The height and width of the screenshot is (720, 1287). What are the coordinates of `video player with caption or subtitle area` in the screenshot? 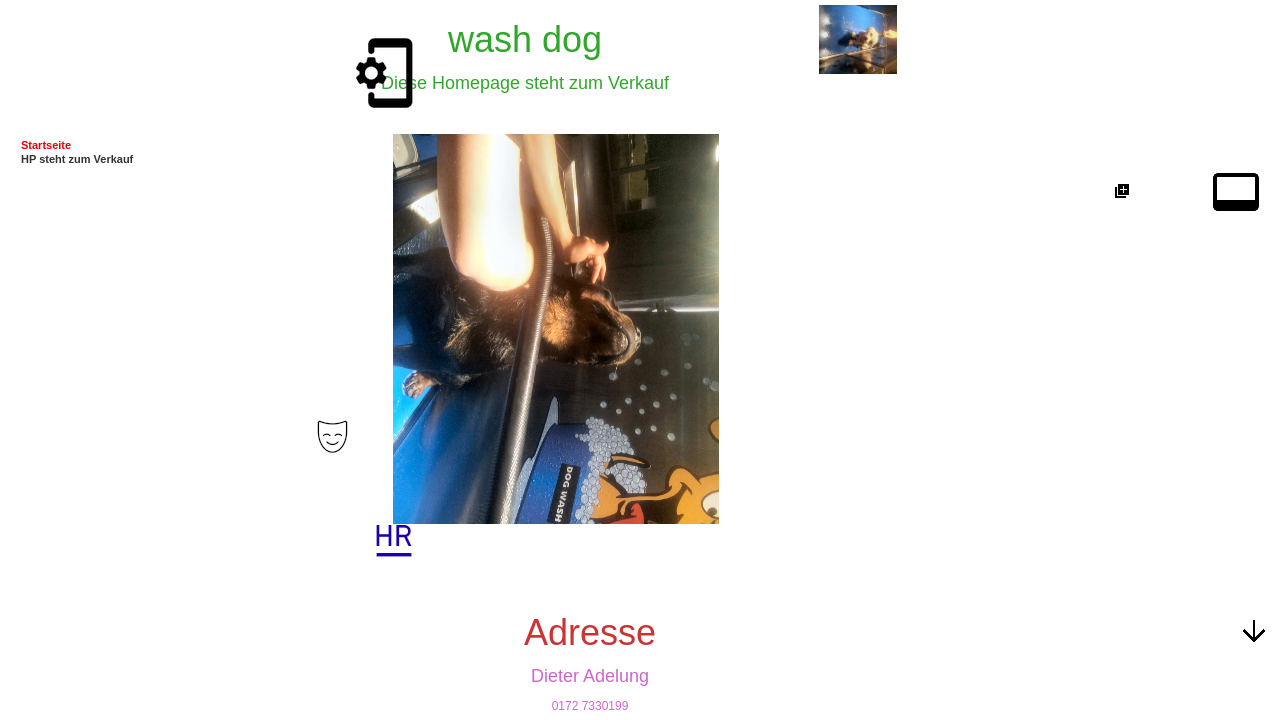 It's located at (1236, 192).